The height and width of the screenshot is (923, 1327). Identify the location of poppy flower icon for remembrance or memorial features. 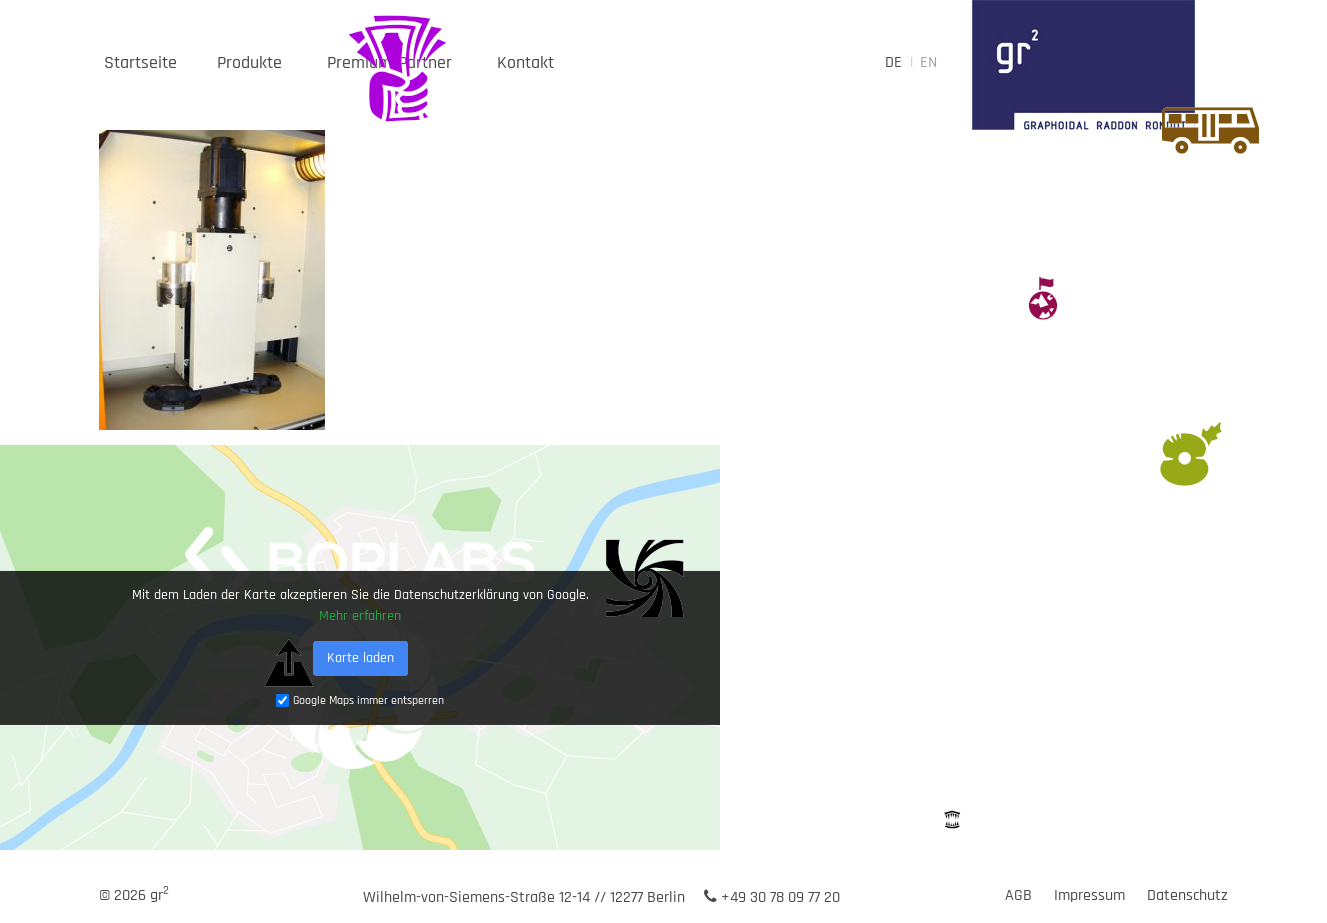
(1191, 454).